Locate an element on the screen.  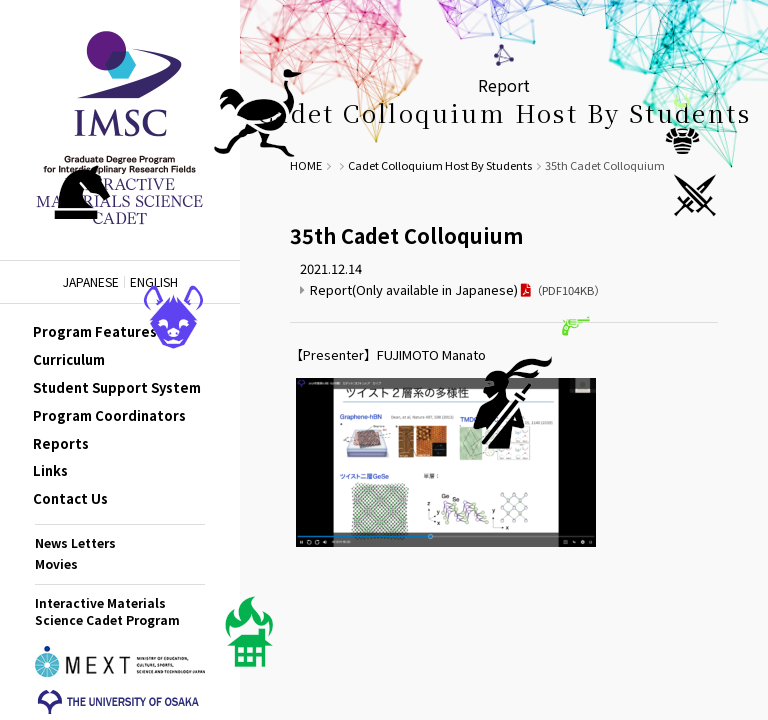
access weapons inventory in a game is located at coordinates (576, 324).